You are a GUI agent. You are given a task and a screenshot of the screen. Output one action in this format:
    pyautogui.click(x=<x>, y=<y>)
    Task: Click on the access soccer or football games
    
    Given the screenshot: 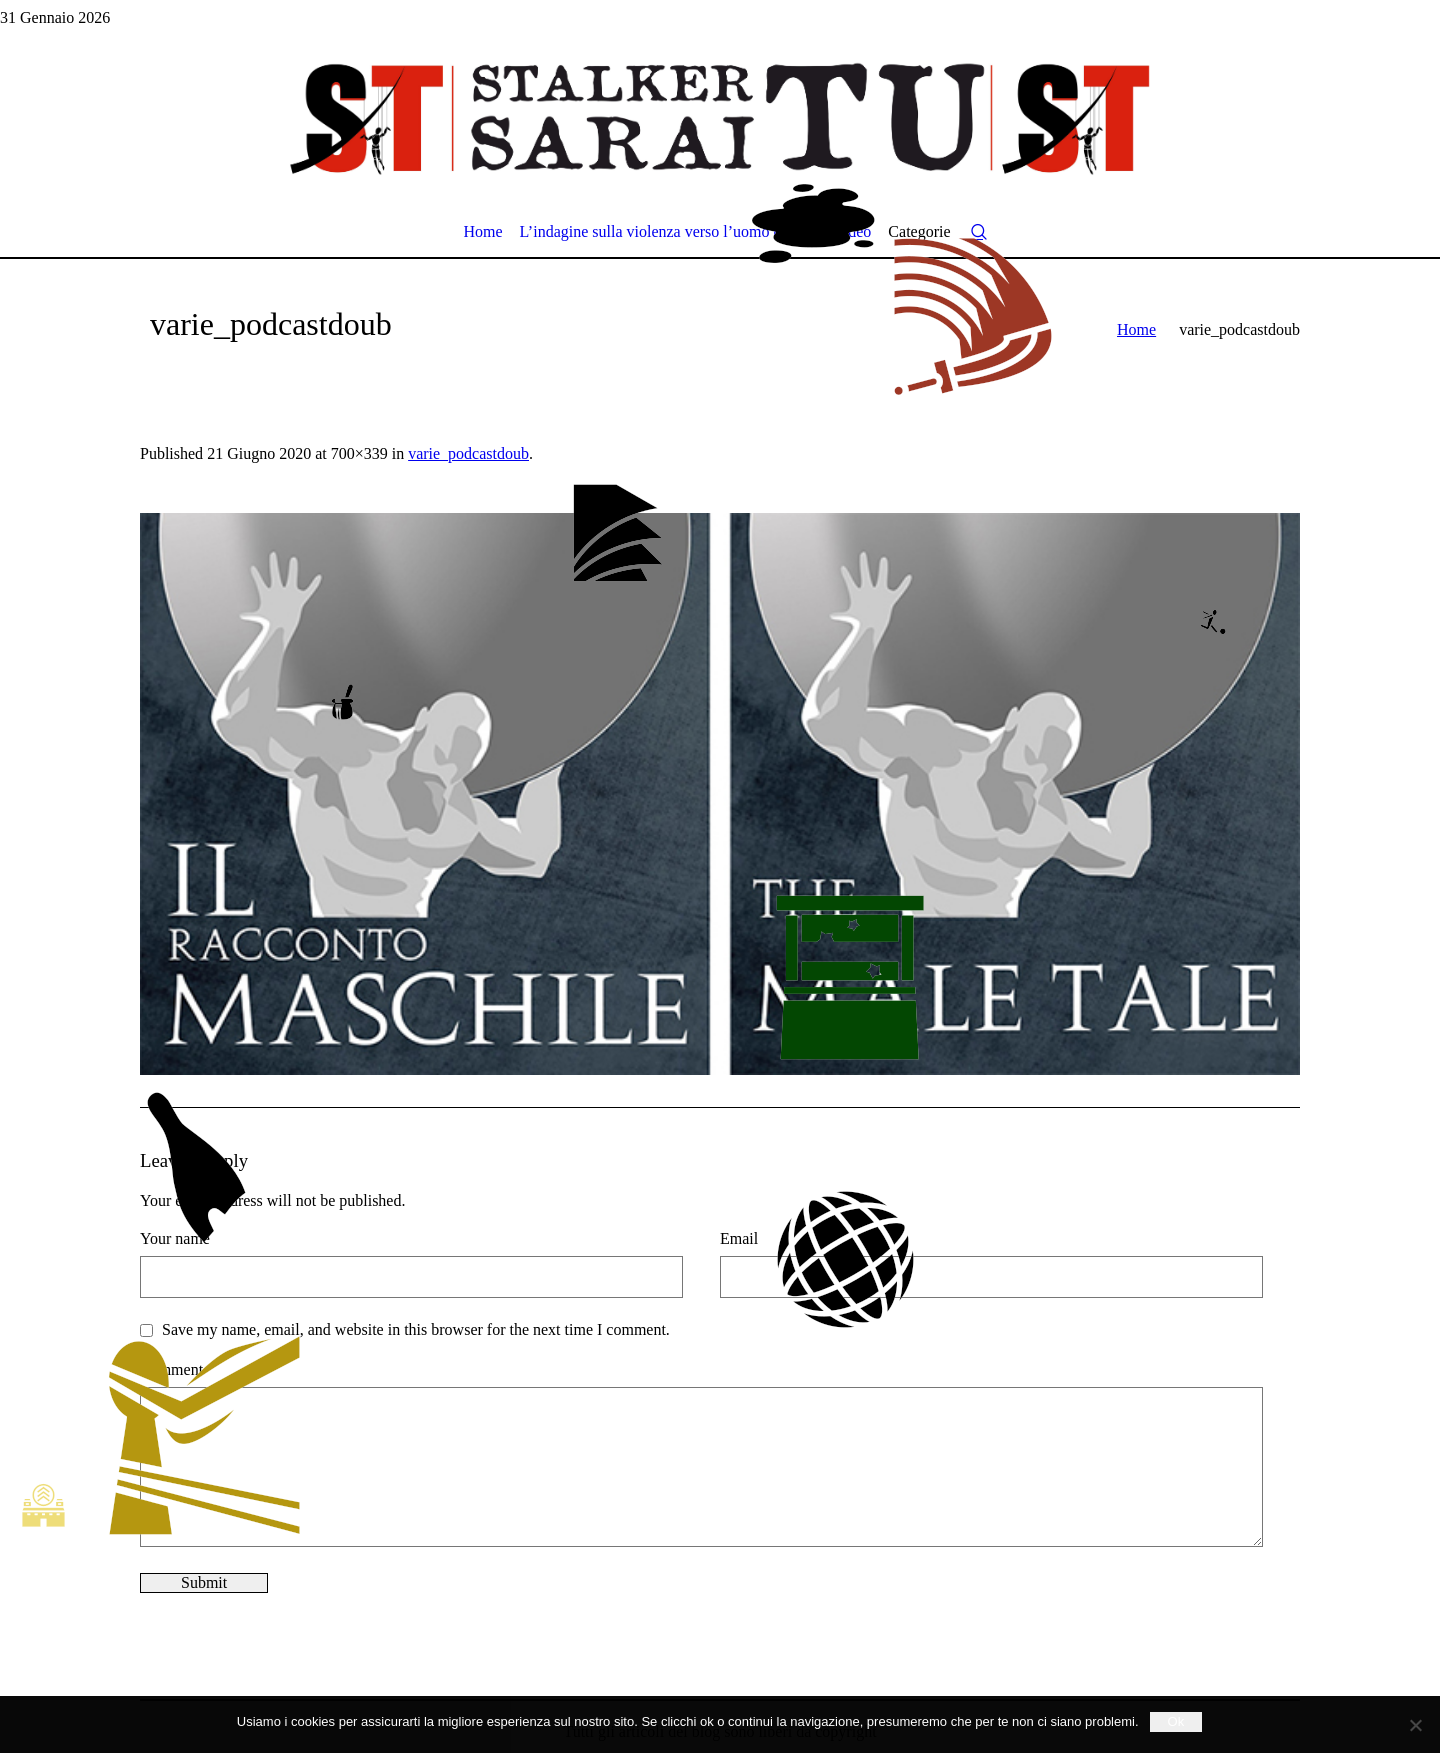 What is the action you would take?
    pyautogui.click(x=1213, y=622)
    